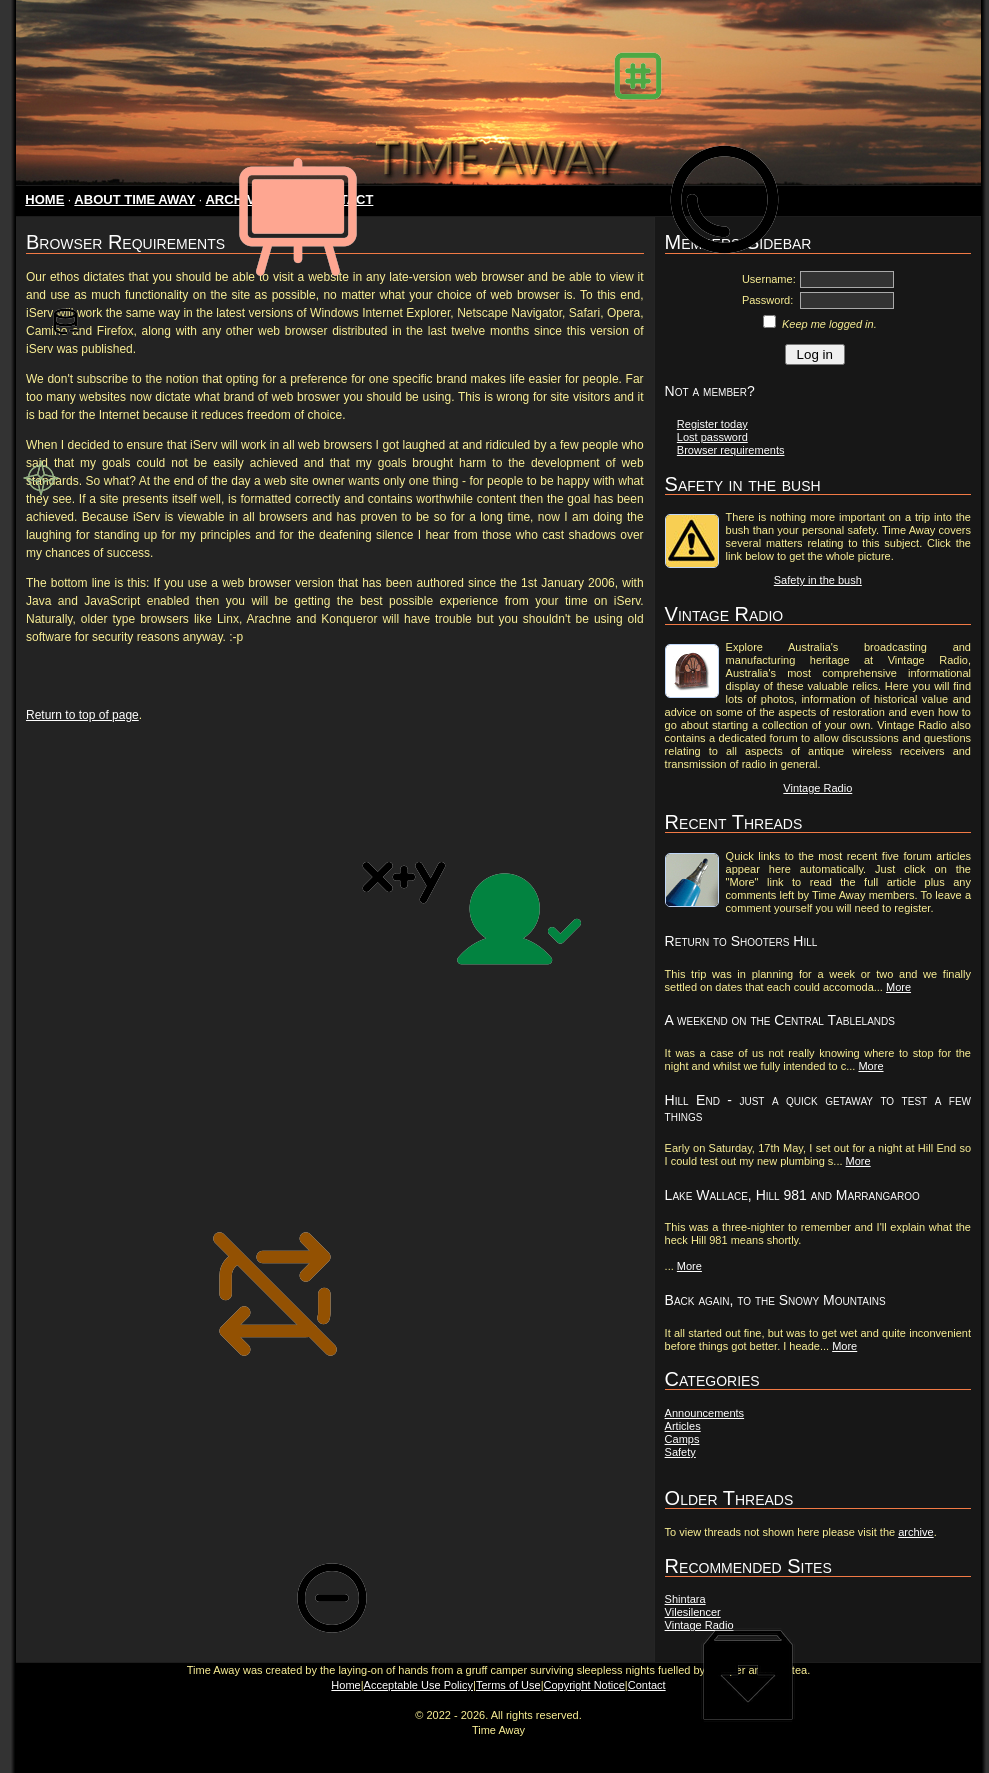 The height and width of the screenshot is (1773, 989). I want to click on apply inner shadow effect to bottom-left corner, so click(724, 199).